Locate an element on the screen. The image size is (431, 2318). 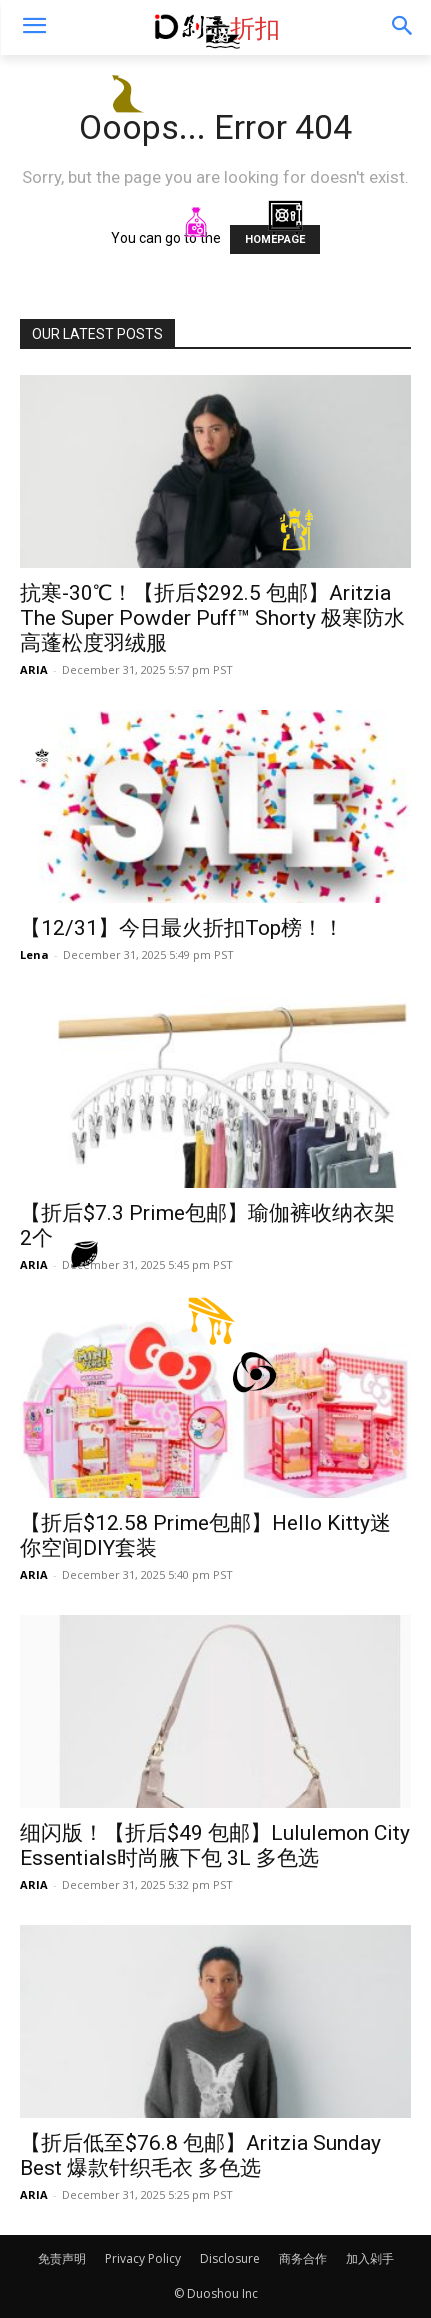
indicates a citrus or lemon-flavored item is located at coordinates (84, 1254).